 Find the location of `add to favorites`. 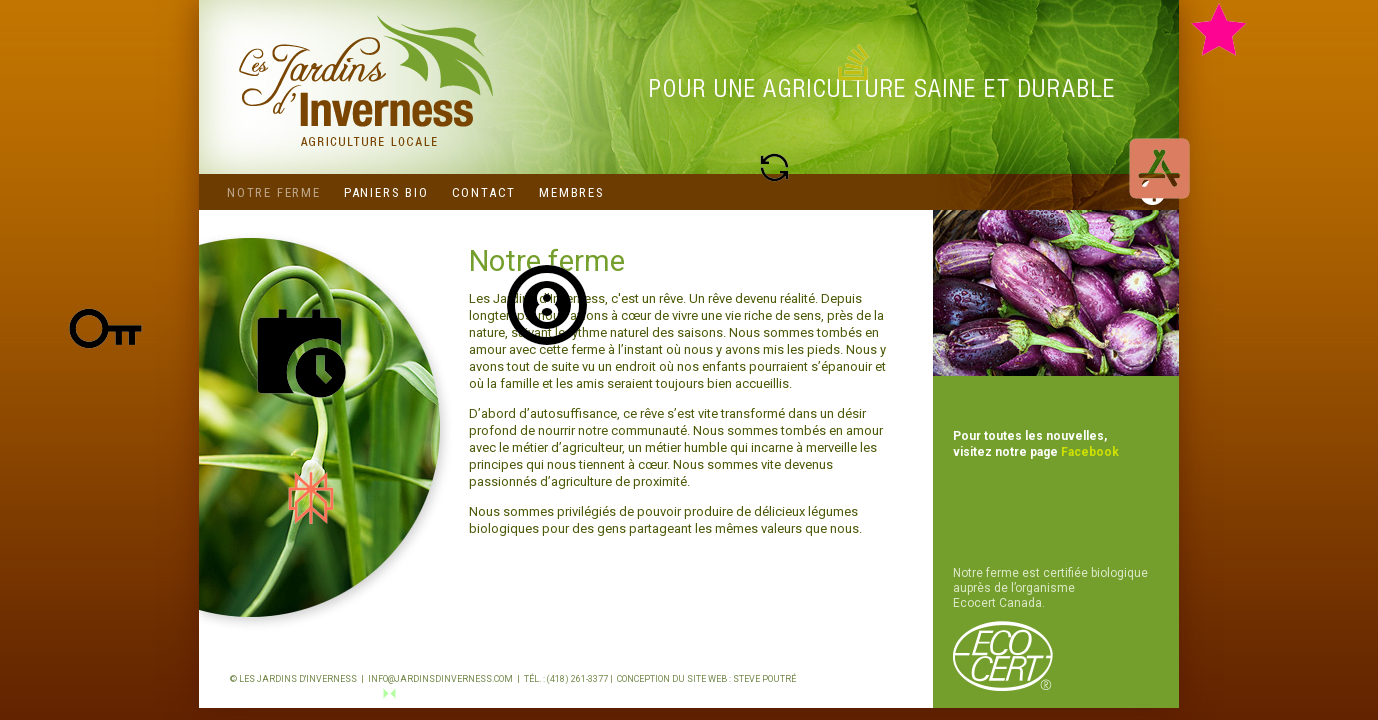

add to favorites is located at coordinates (1219, 31).